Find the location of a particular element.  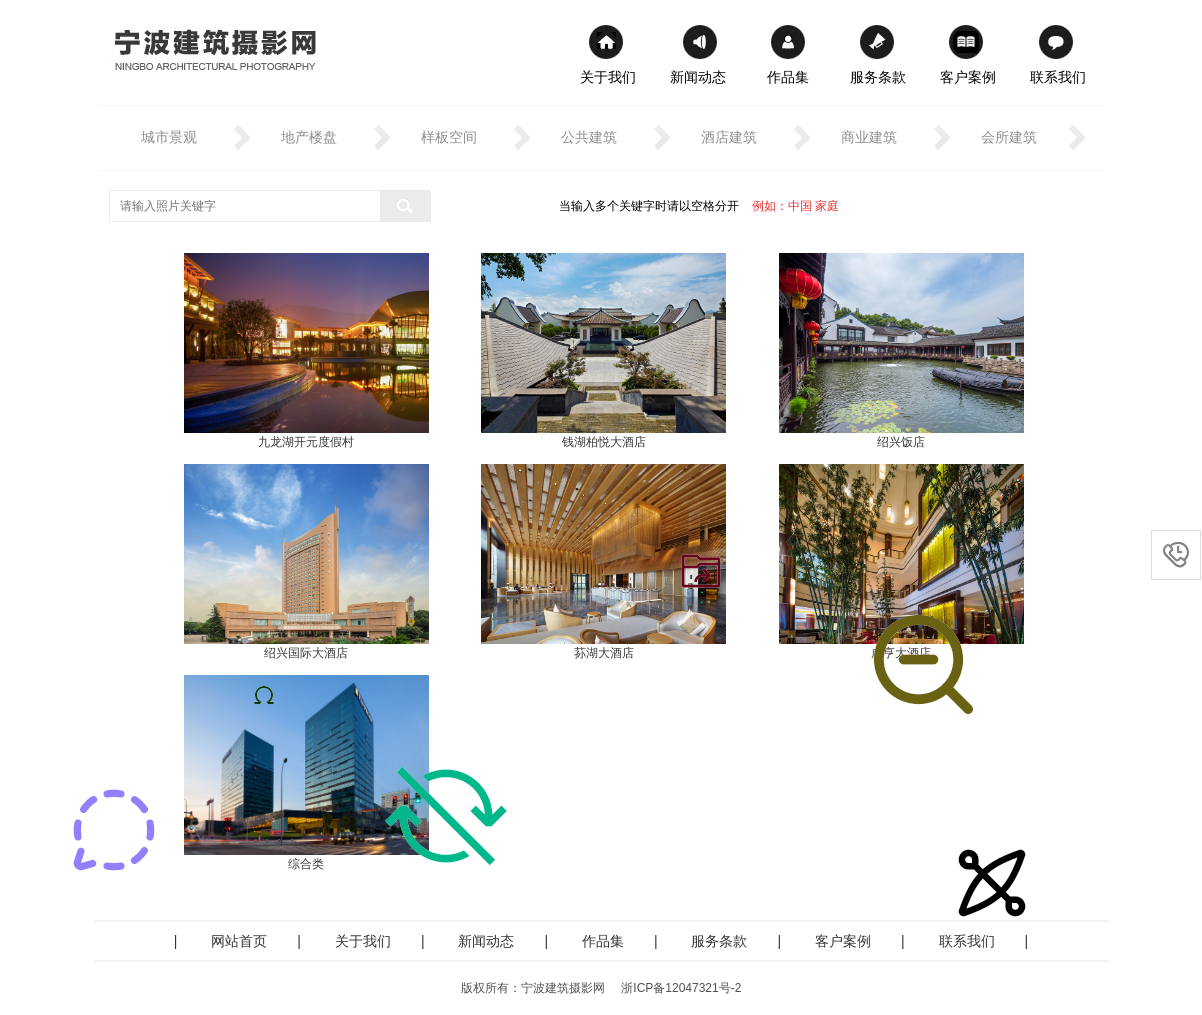

access kayaking or water sports activities is located at coordinates (992, 883).